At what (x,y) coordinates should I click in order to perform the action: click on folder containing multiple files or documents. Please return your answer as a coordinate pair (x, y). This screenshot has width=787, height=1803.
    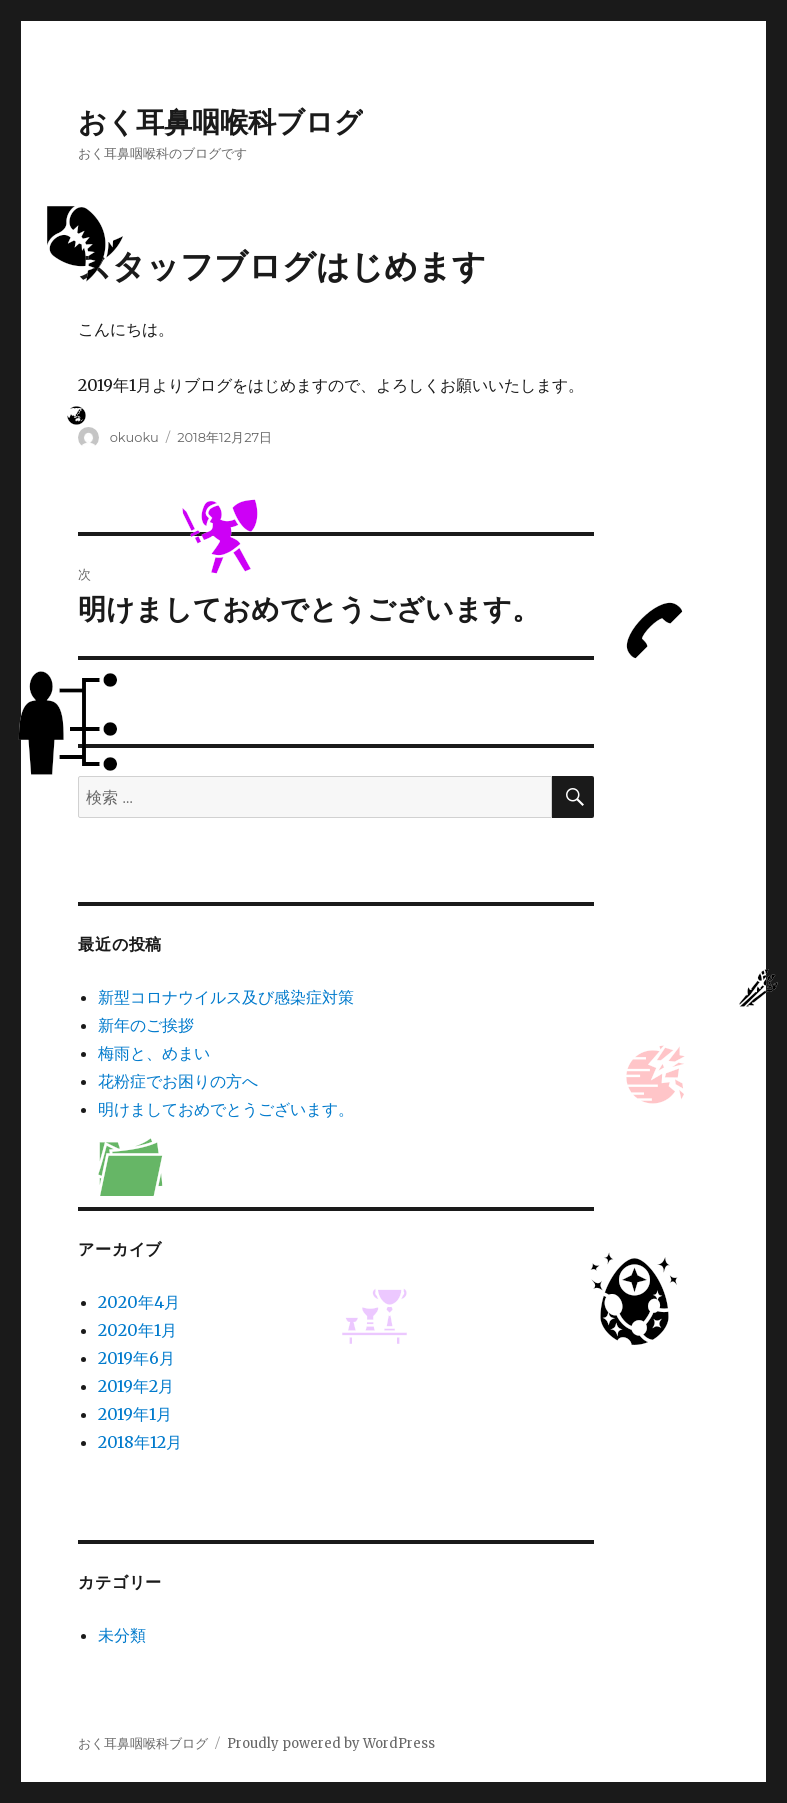
    Looking at the image, I should click on (130, 1168).